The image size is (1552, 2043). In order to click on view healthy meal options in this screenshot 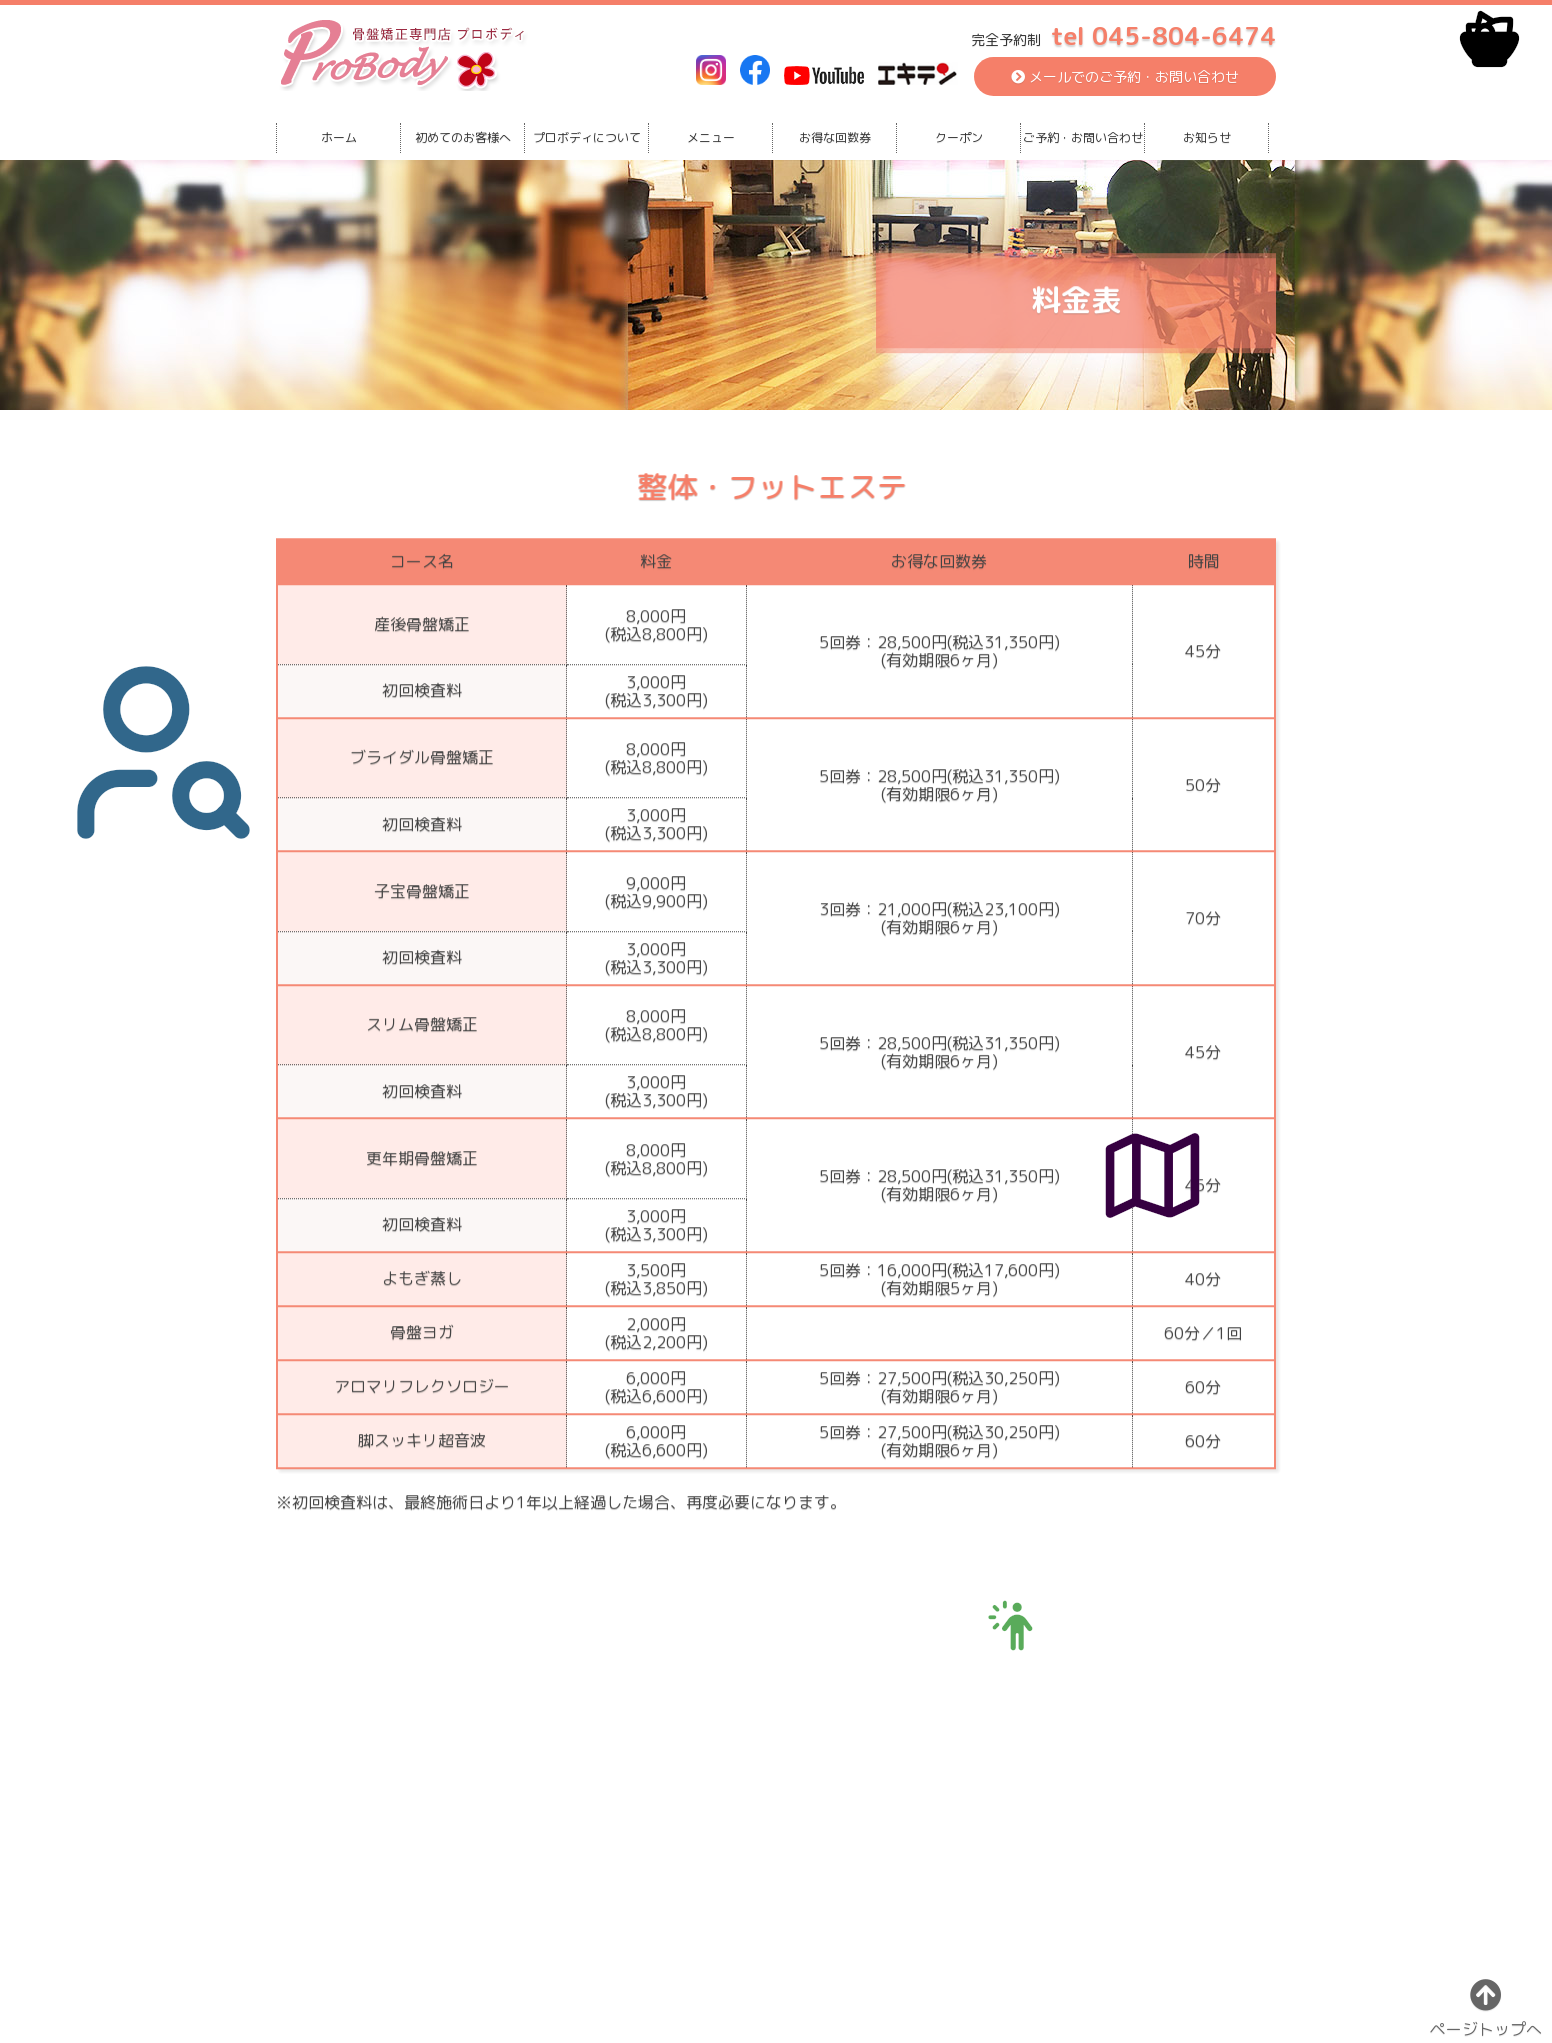, I will do `click(1489, 37)`.